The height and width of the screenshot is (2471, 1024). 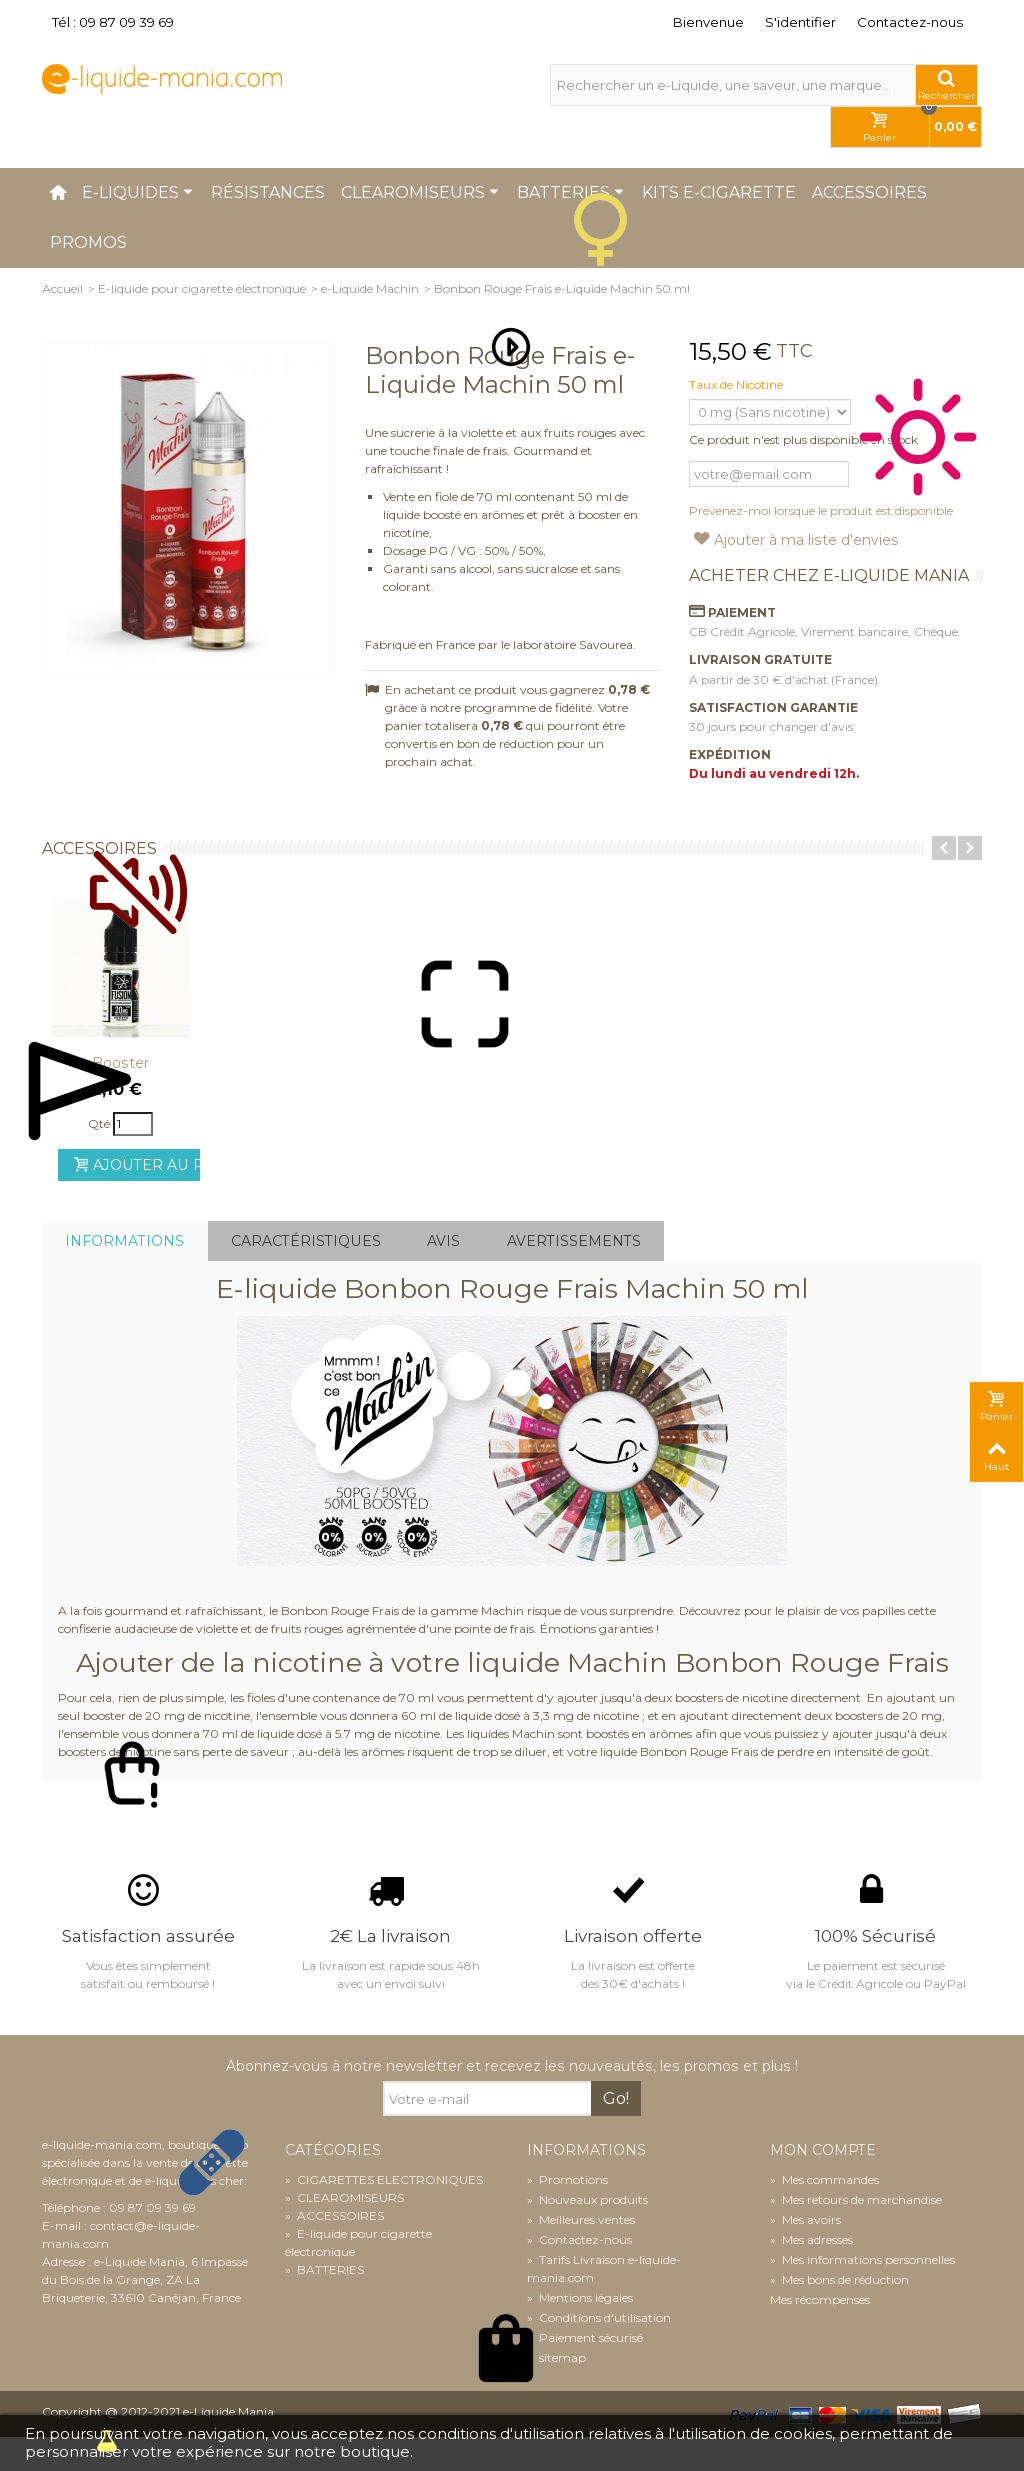 I want to click on mute audio or sound, so click(x=138, y=892).